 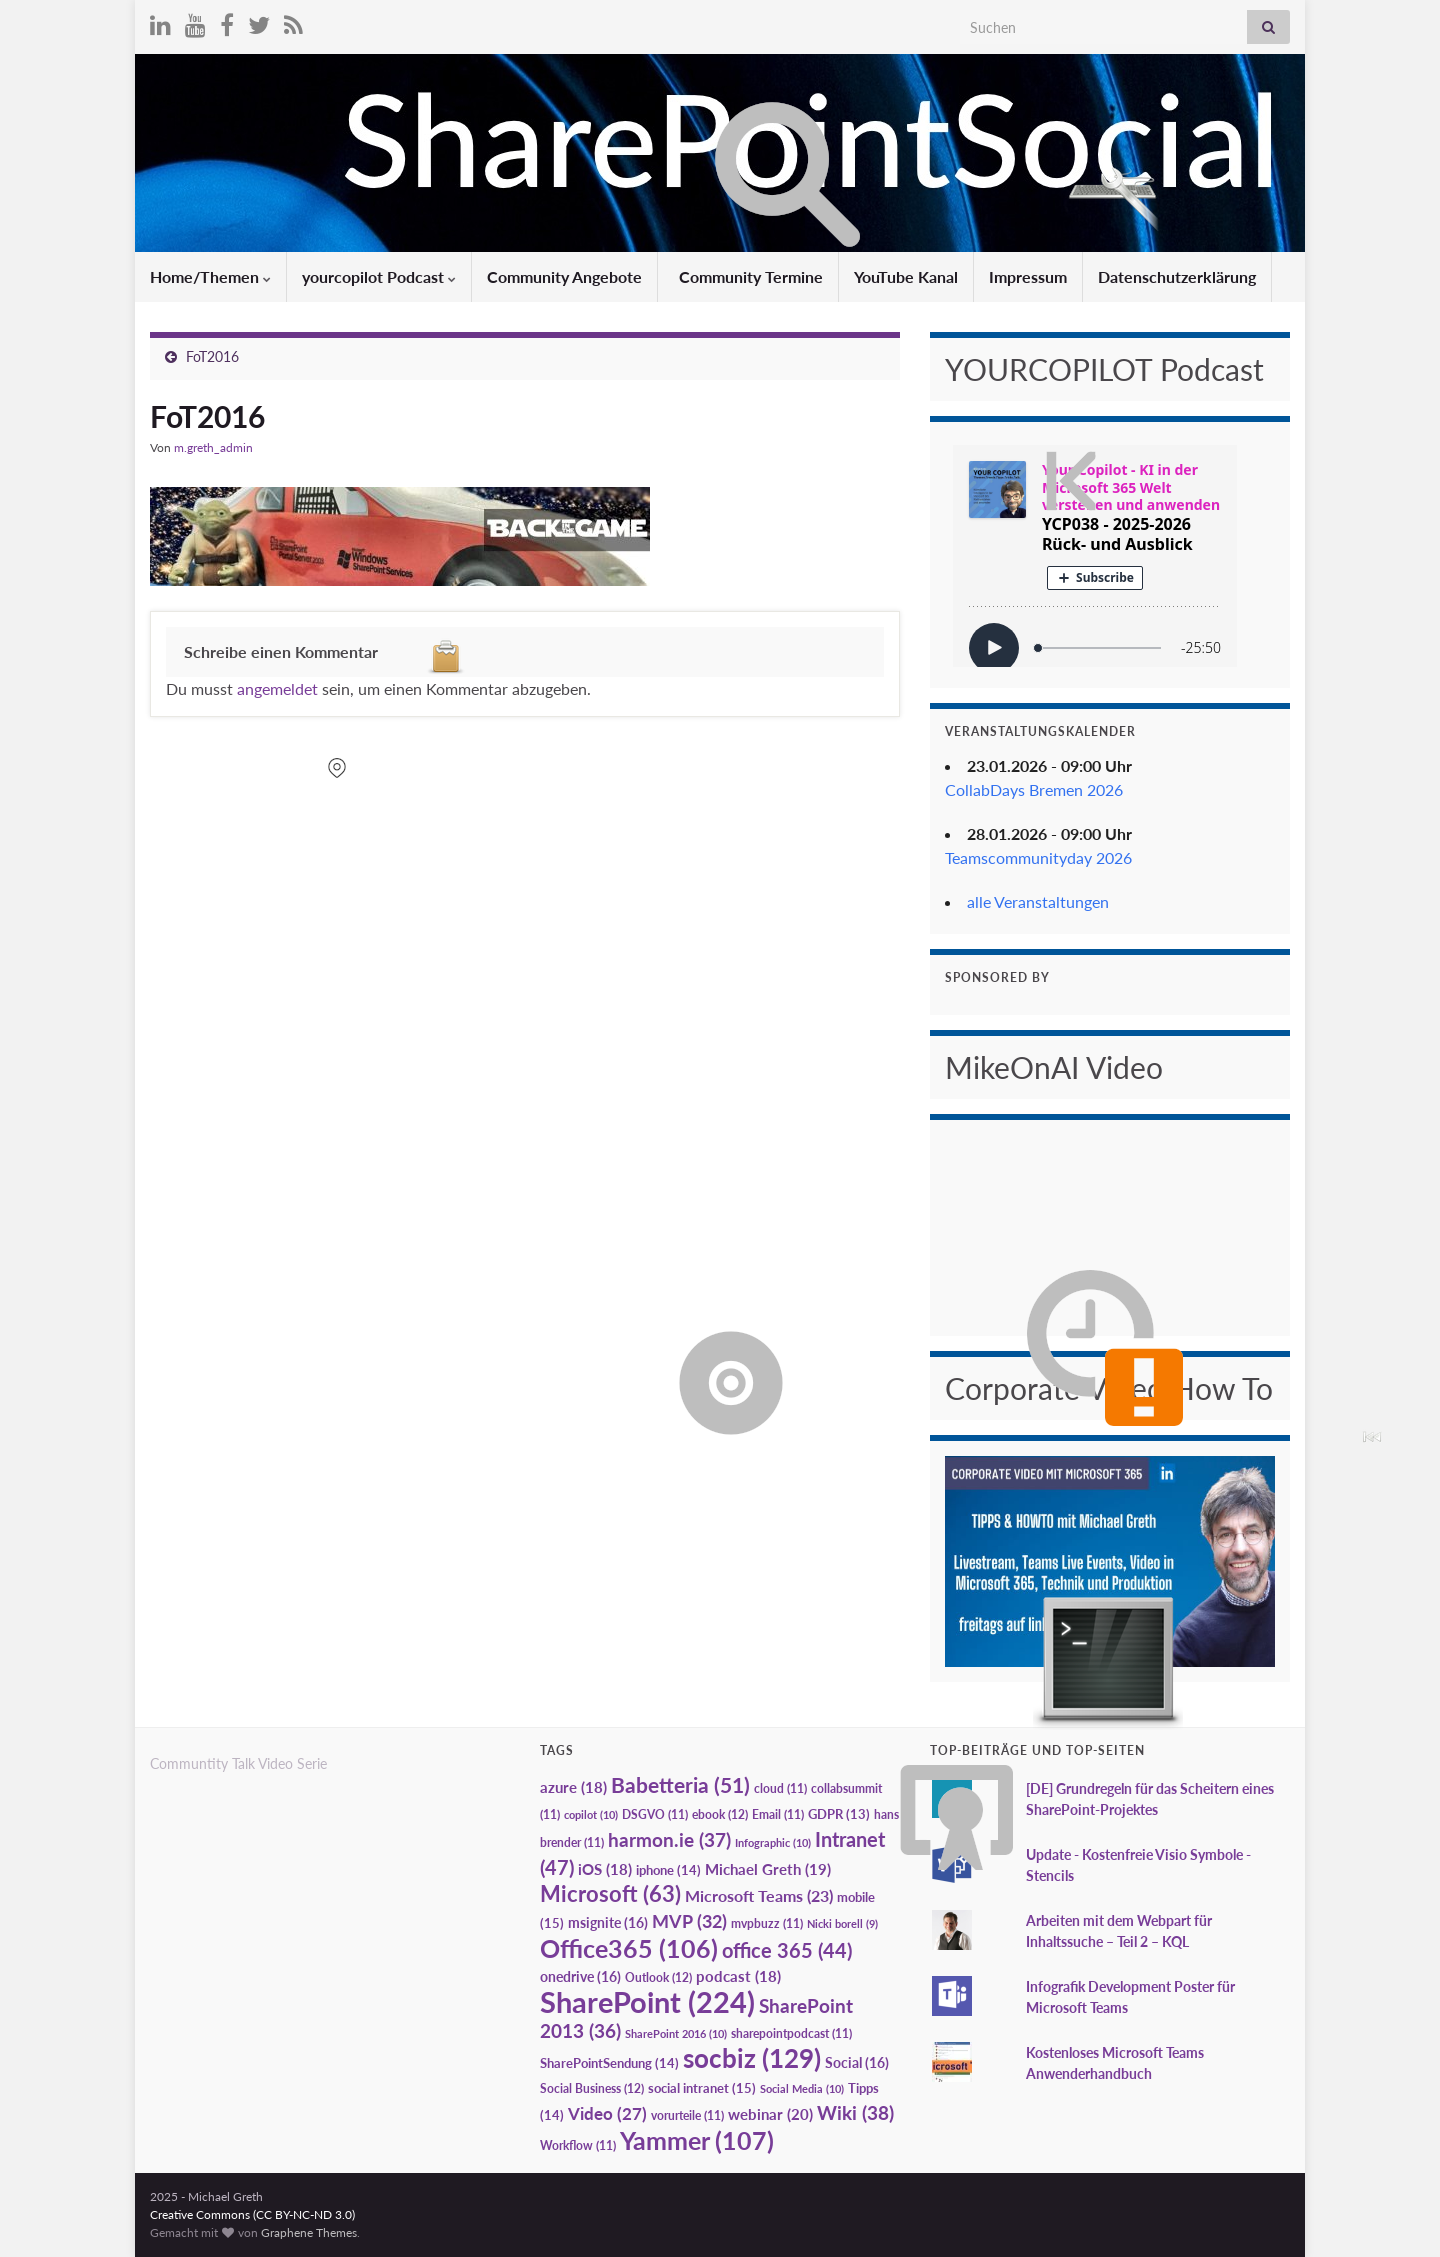 I want to click on view certificate or credential file, so click(x=953, y=1810).